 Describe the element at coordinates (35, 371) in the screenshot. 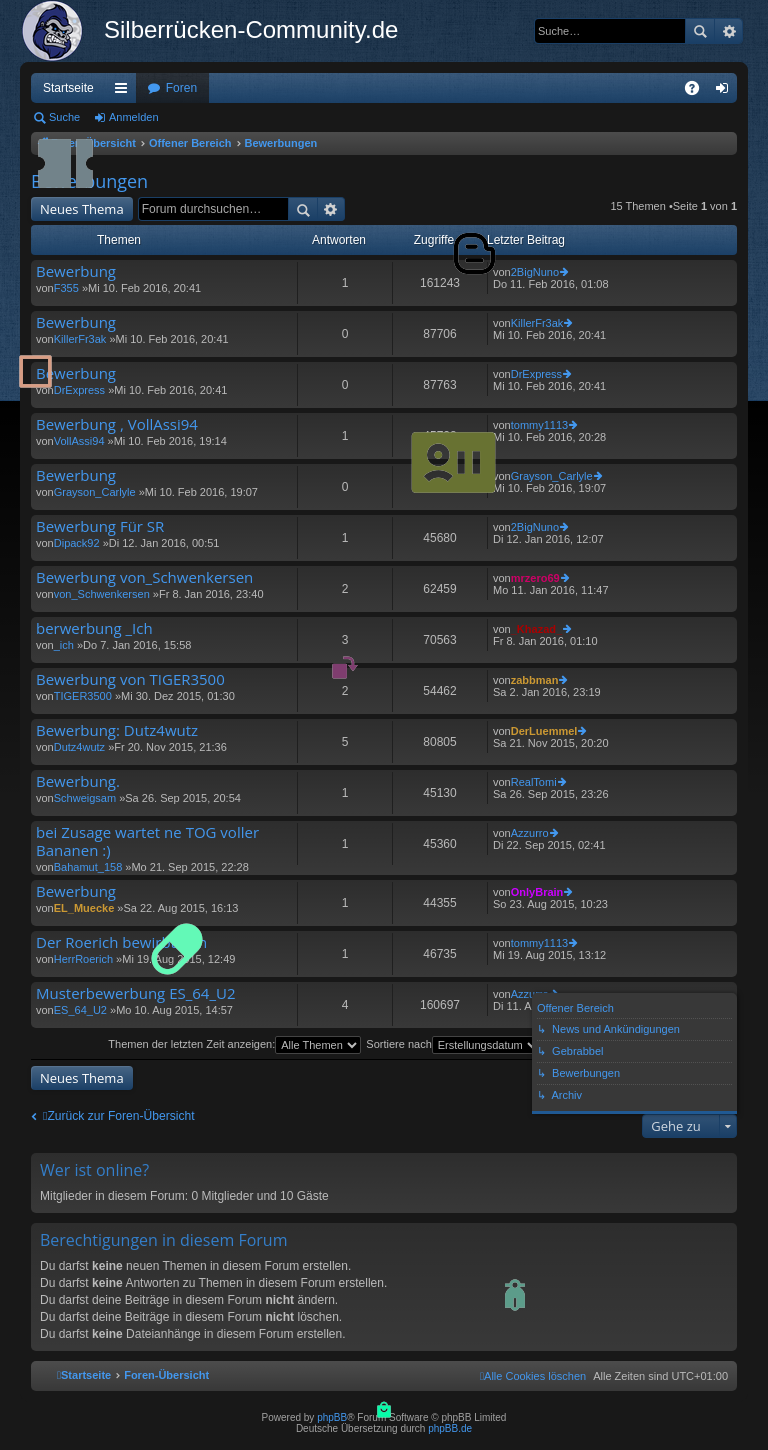

I see `stop media playback` at that location.